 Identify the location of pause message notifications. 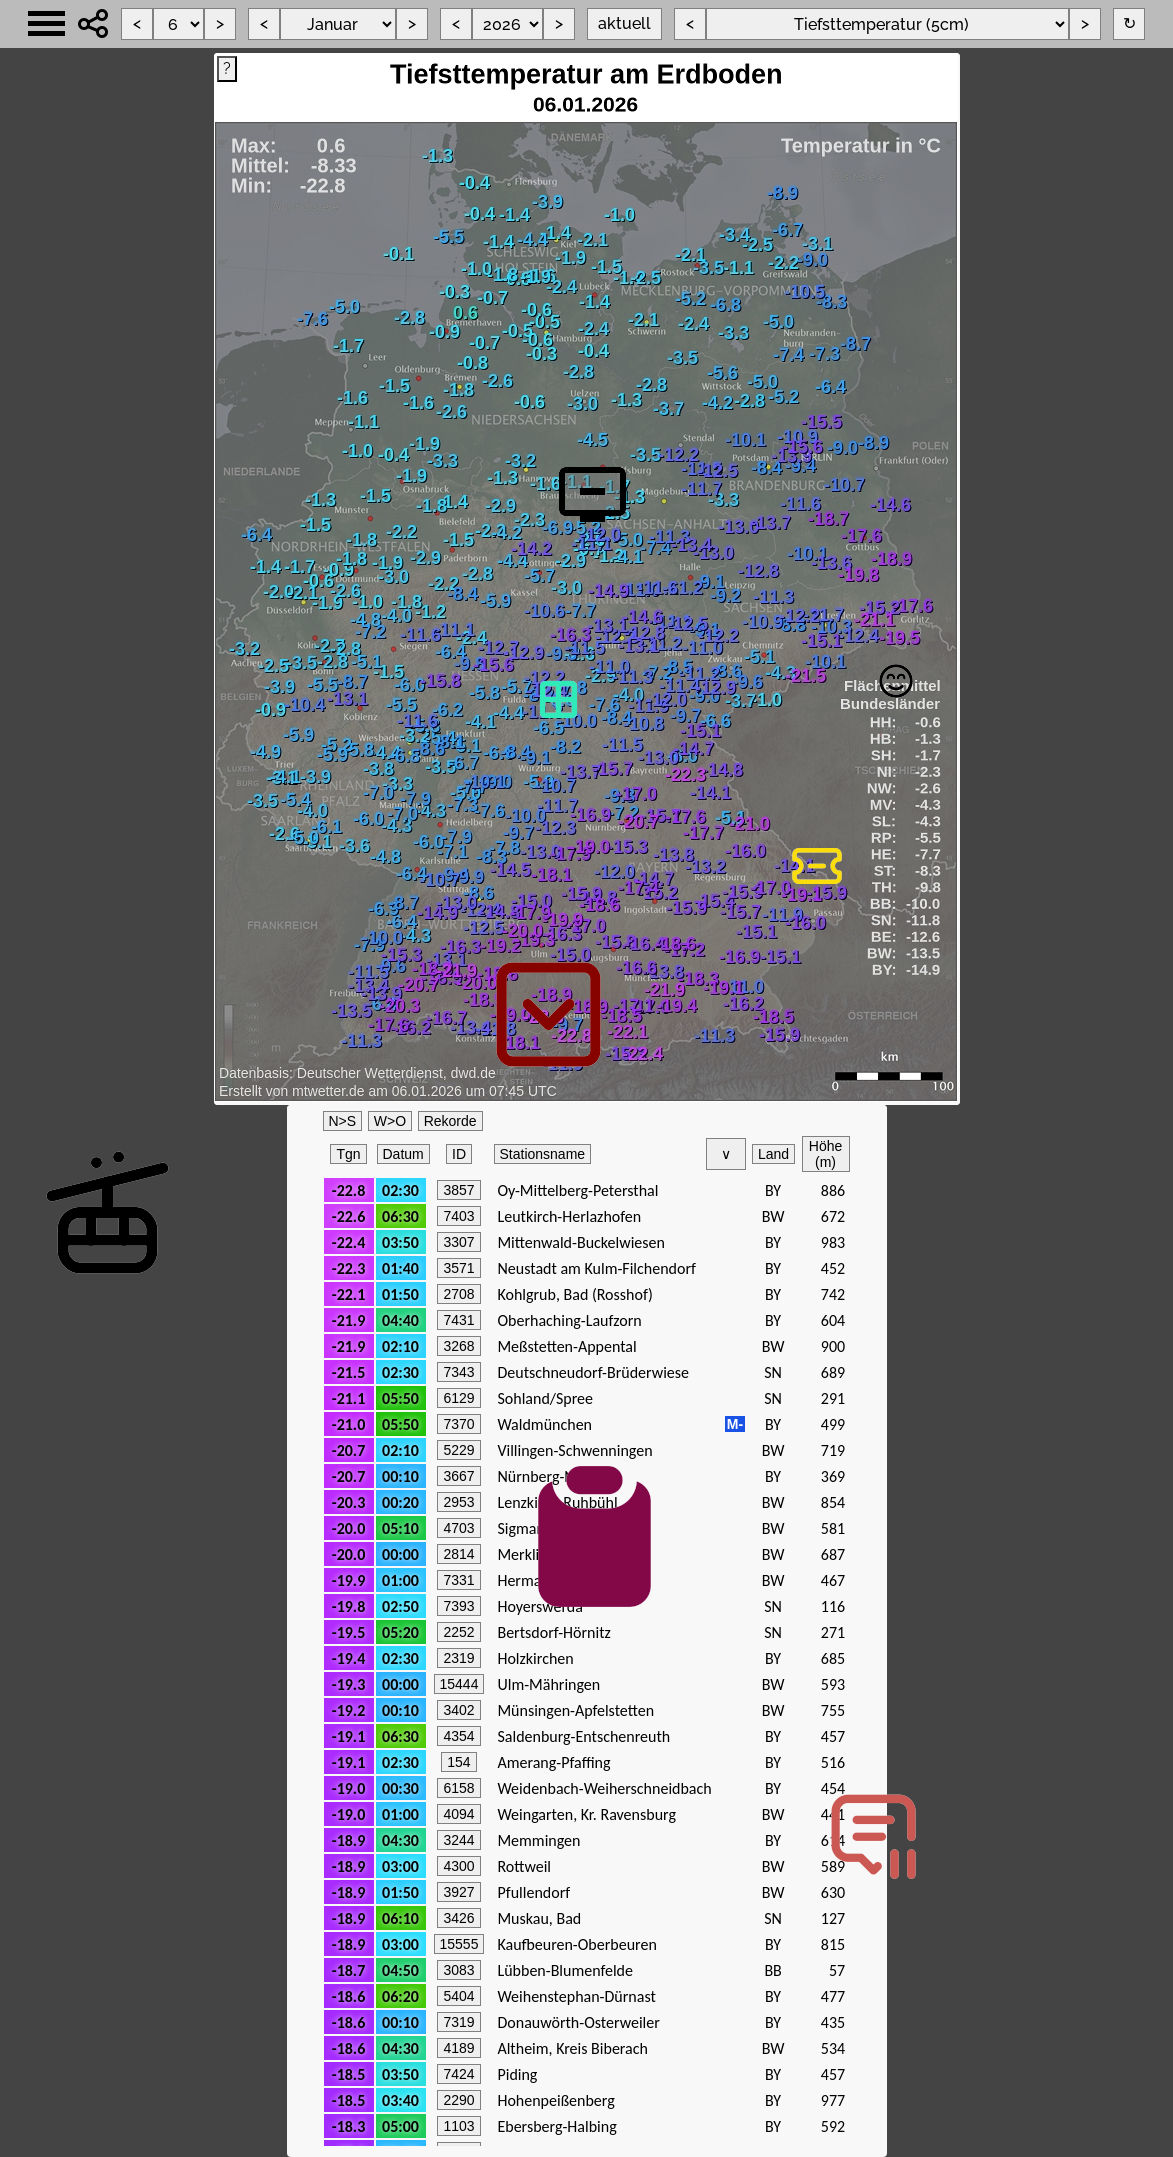
(873, 1832).